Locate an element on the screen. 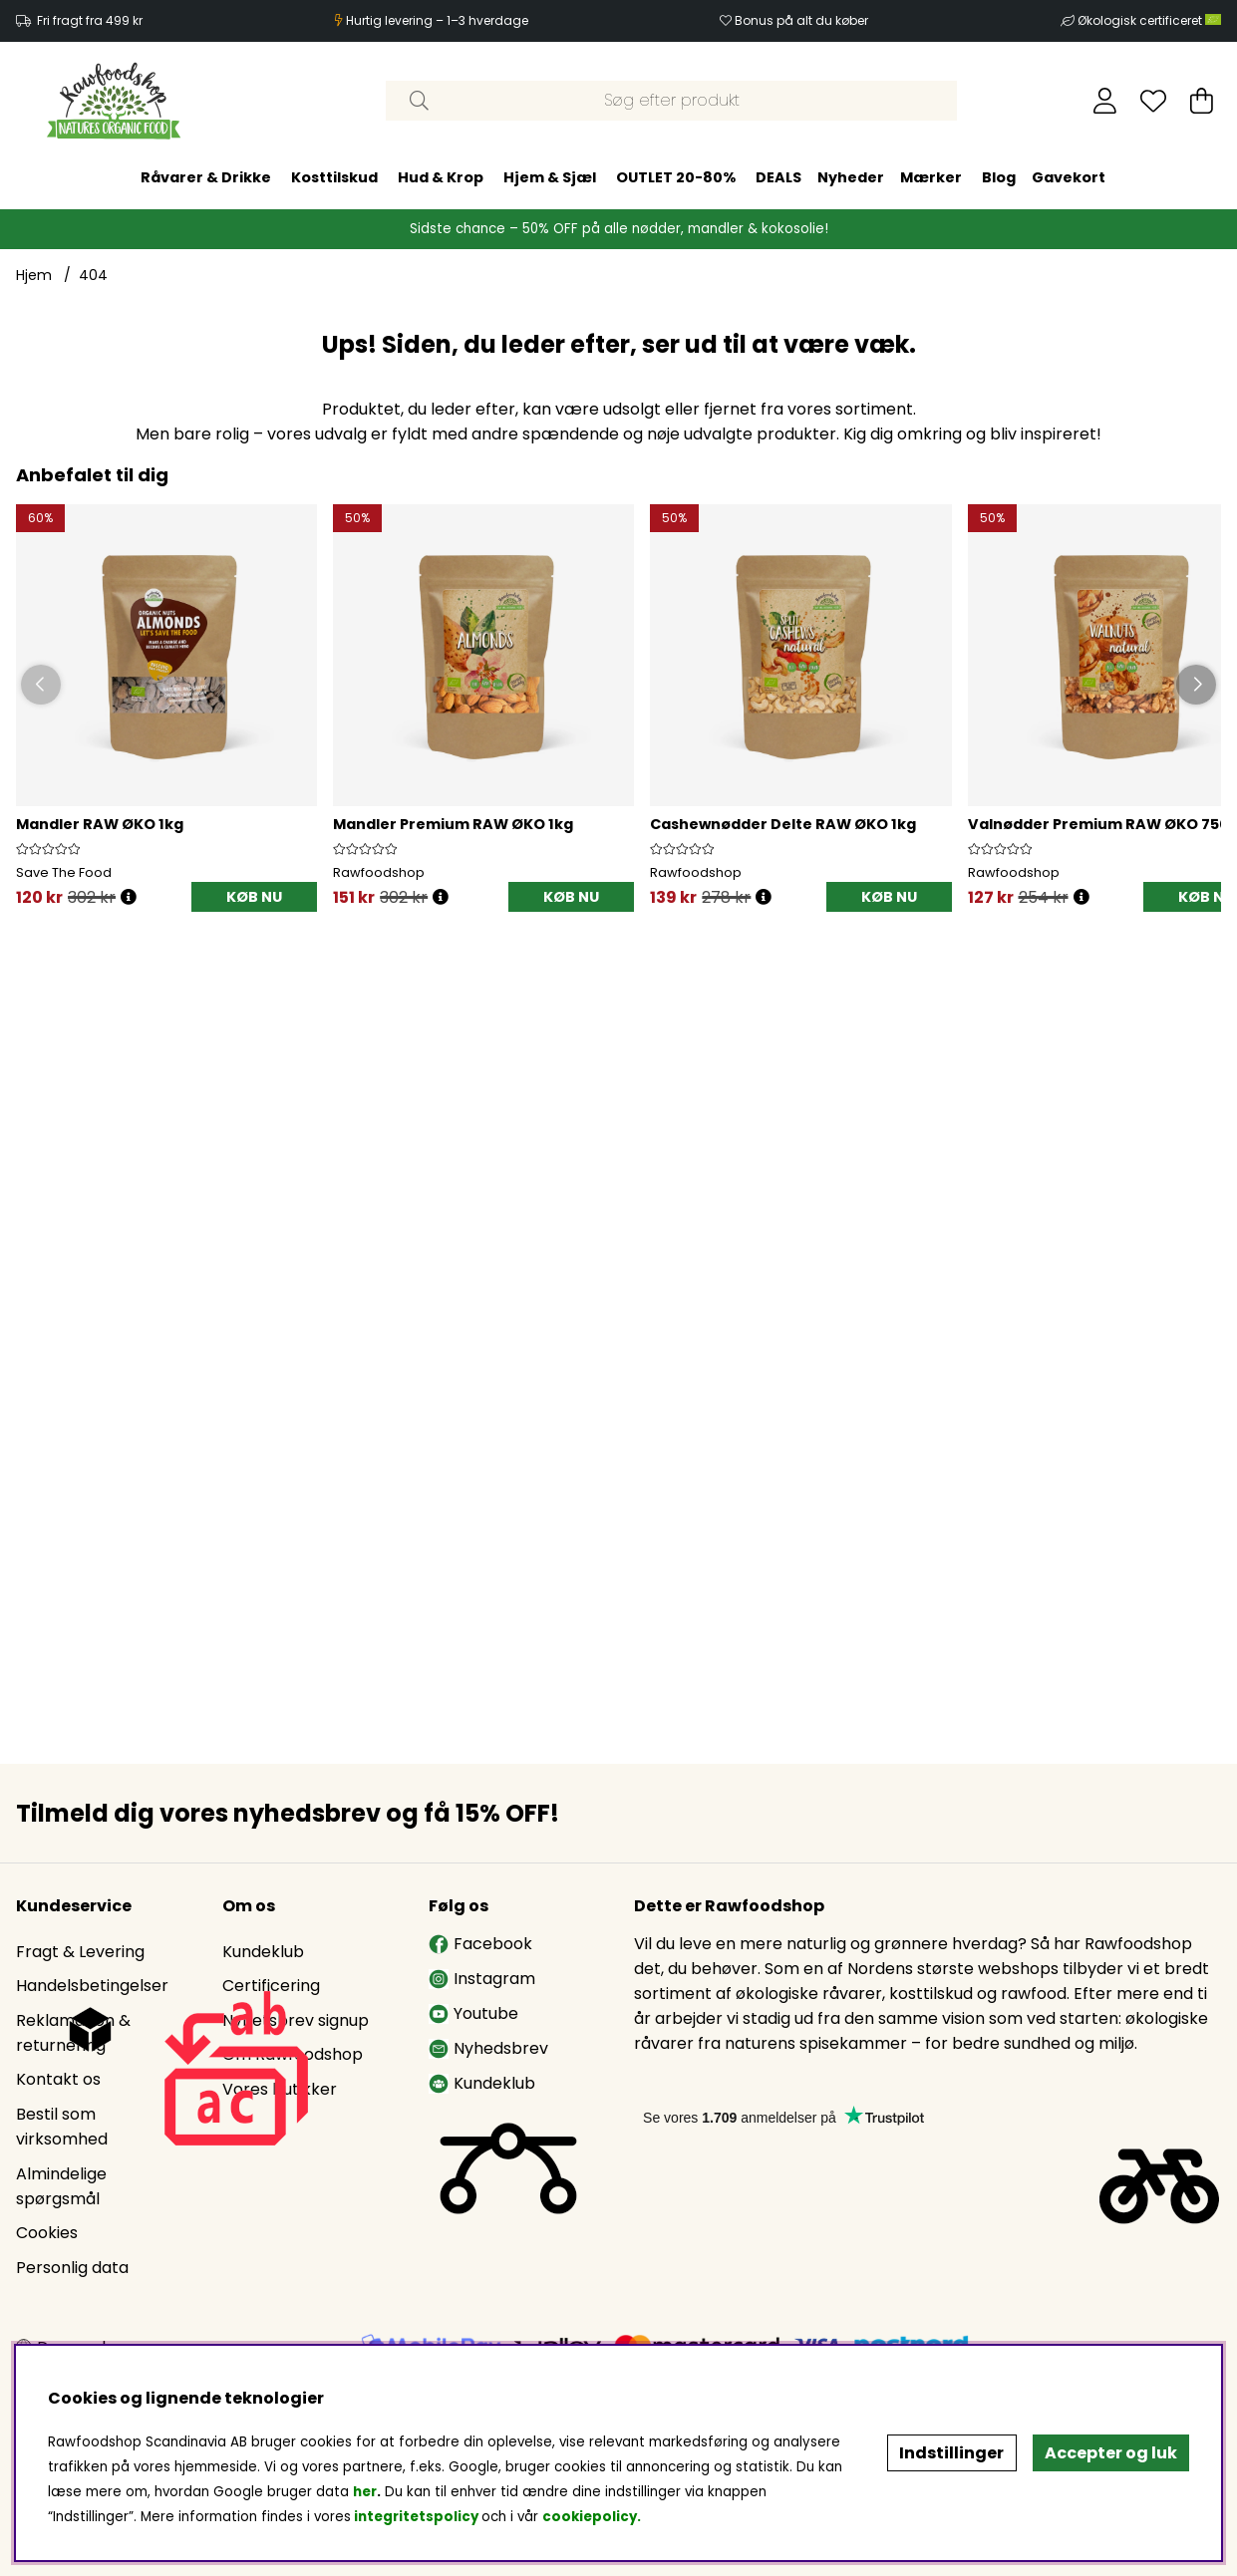 The height and width of the screenshot is (2576, 1237). access bike rental or cycling options is located at coordinates (1159, 2184).